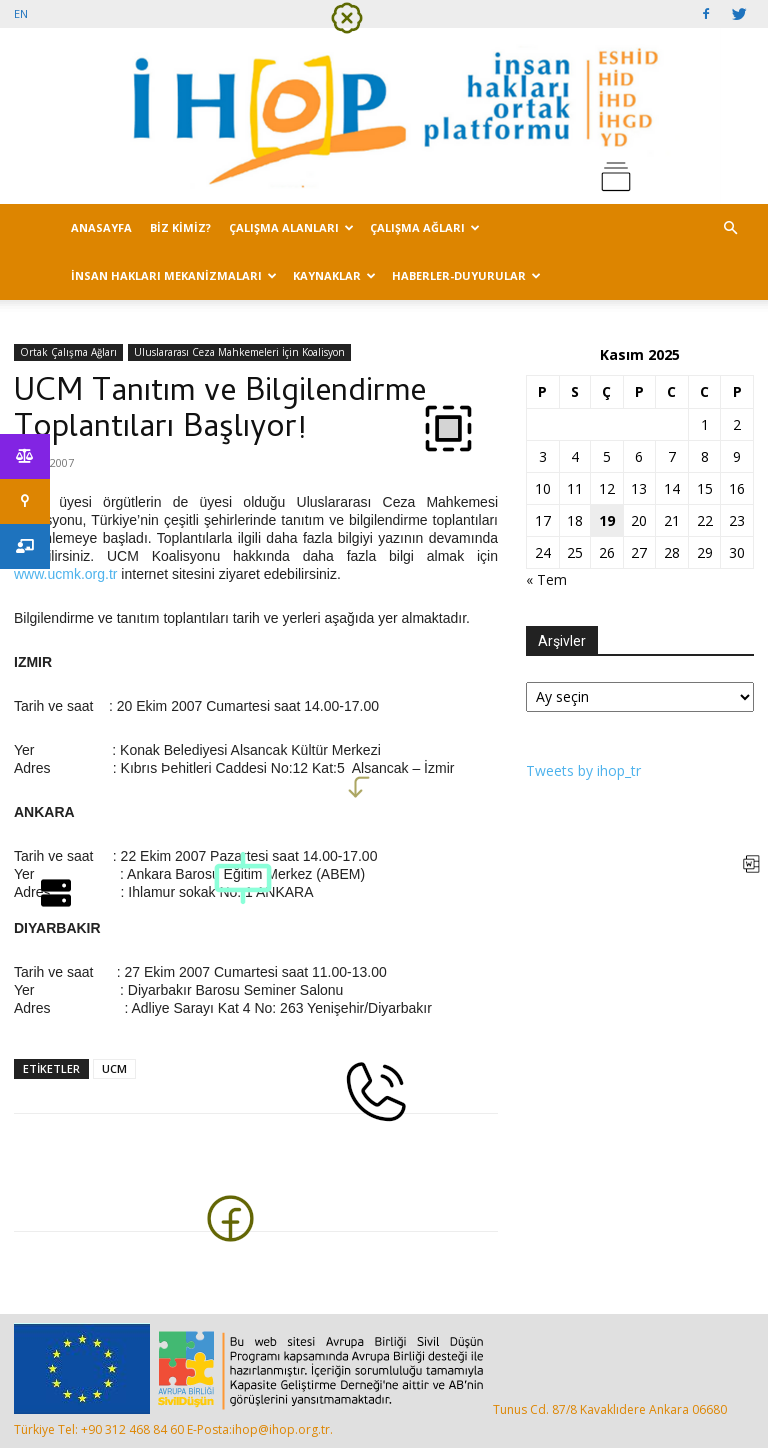 The height and width of the screenshot is (1448, 768). What do you see at coordinates (243, 878) in the screenshot?
I see `center align element horizontally` at bounding box center [243, 878].